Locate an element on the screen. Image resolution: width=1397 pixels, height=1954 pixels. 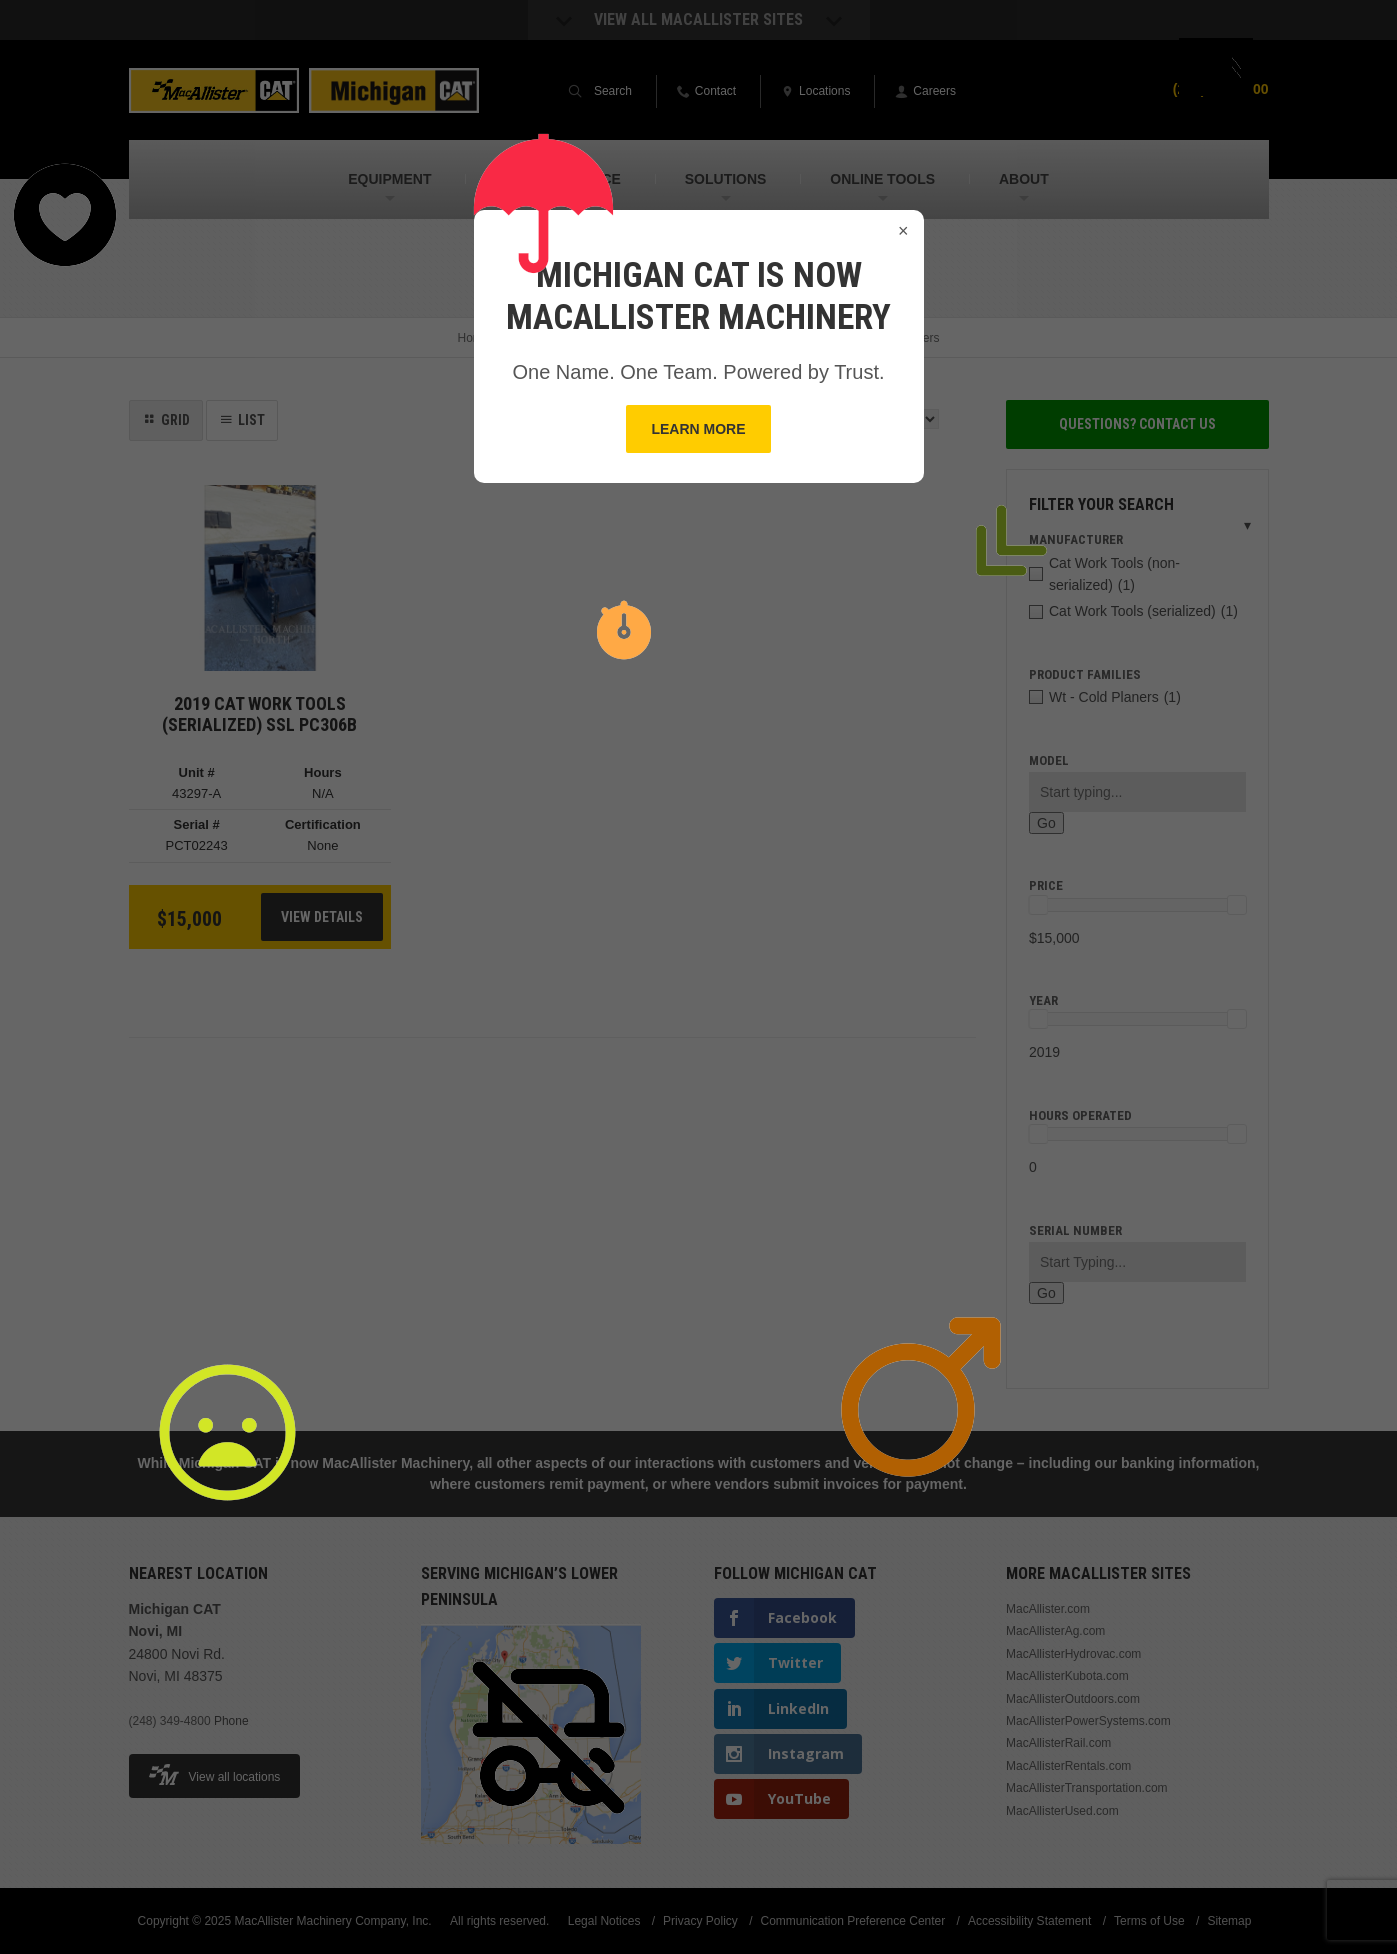
express disappointment or negative feedback is located at coordinates (227, 1432).